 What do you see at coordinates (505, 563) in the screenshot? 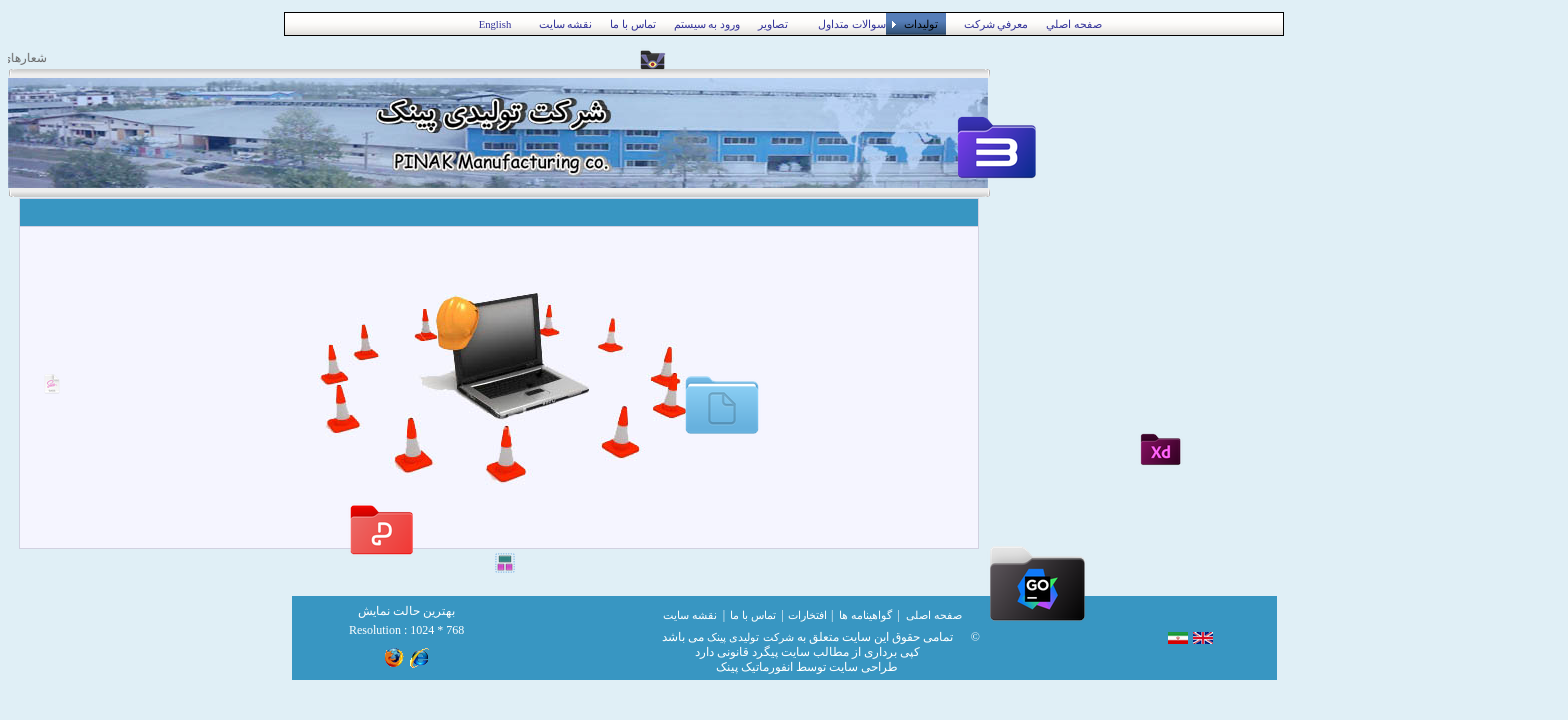
I see `select all items in the current view` at bounding box center [505, 563].